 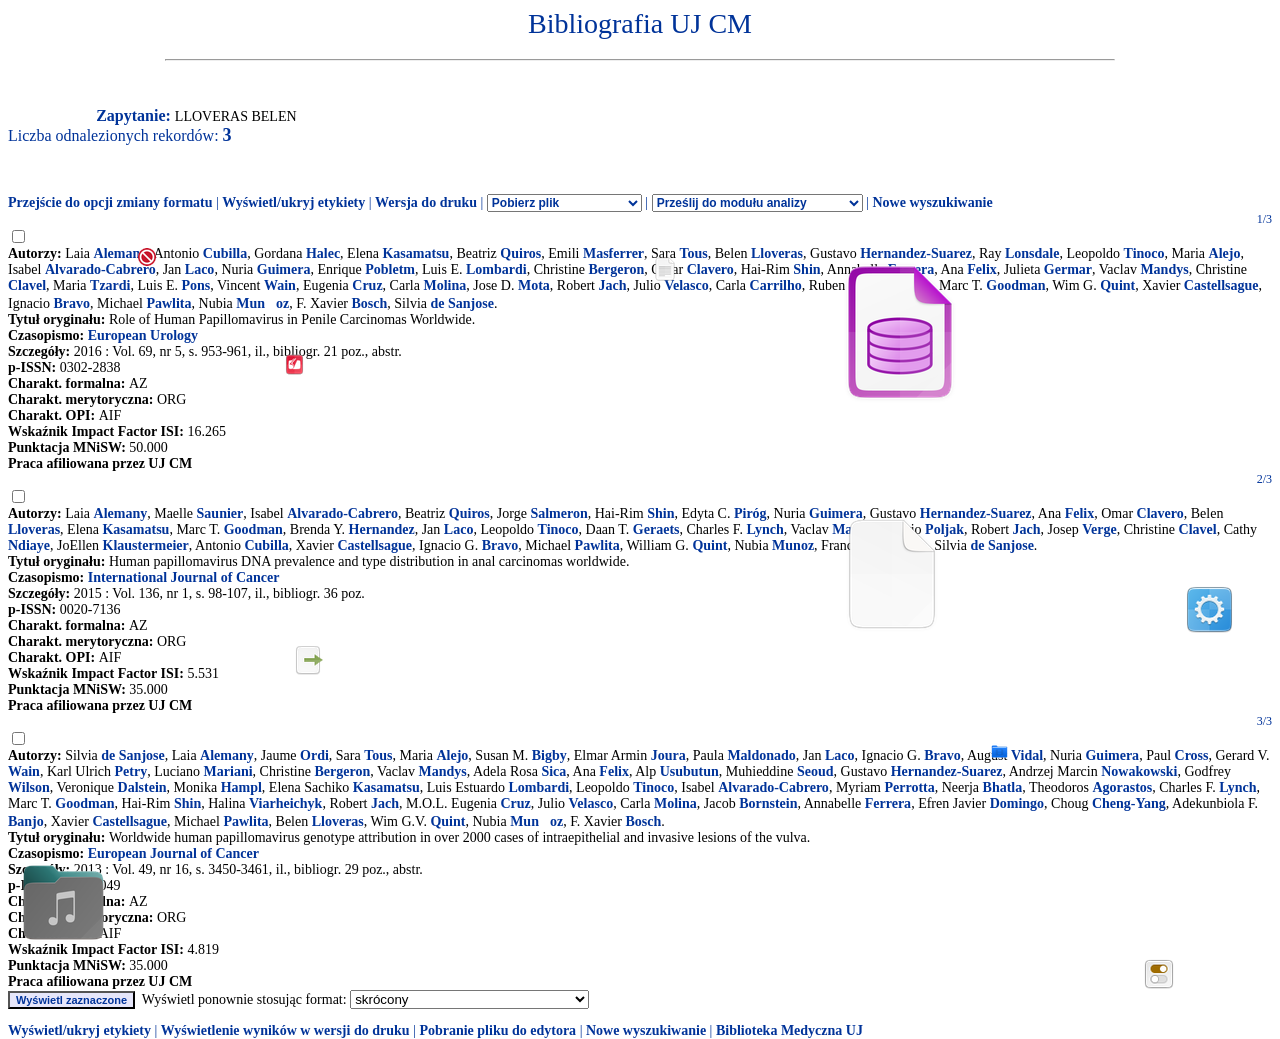 What do you see at coordinates (999, 751) in the screenshot?
I see `open your videos folder` at bounding box center [999, 751].